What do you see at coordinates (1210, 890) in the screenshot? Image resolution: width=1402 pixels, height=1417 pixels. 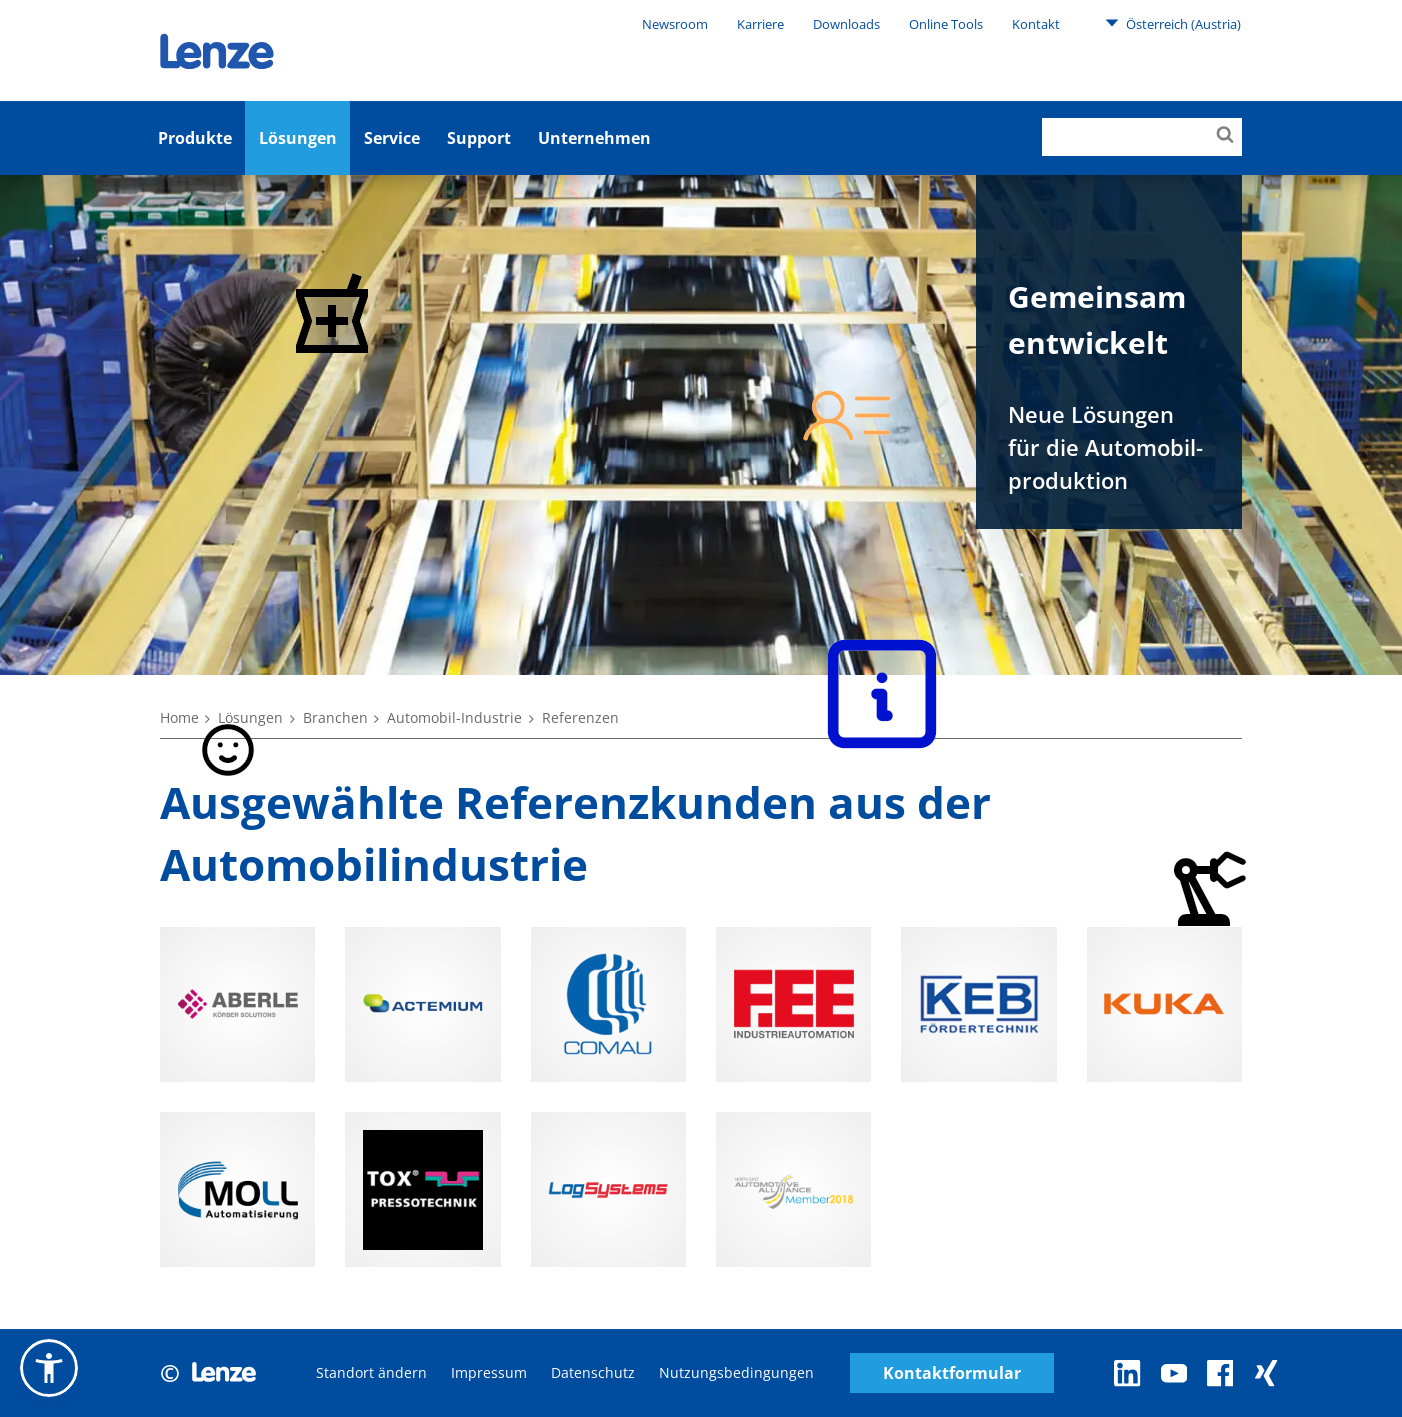 I see `access manufacturing or industrial settings` at bounding box center [1210, 890].